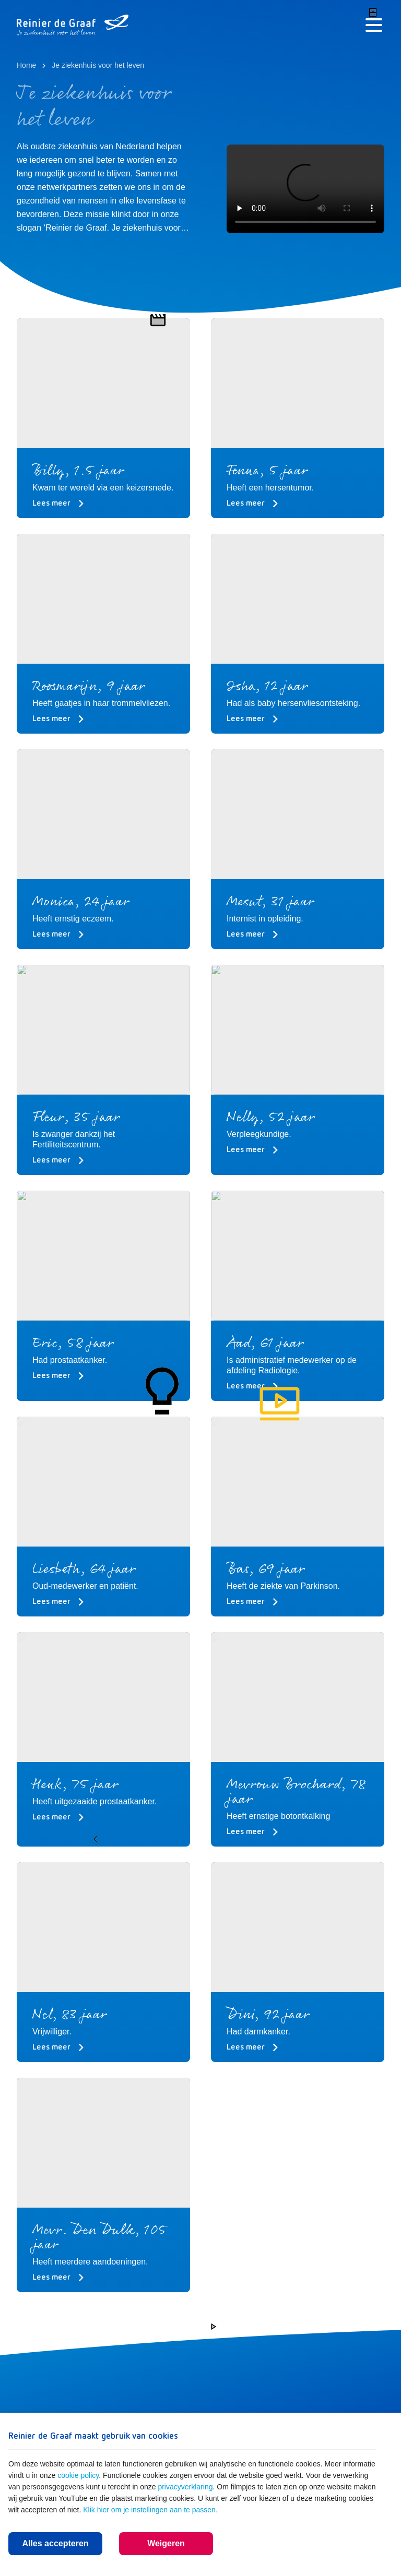 The width and height of the screenshot is (401, 2576). What do you see at coordinates (162, 1391) in the screenshot?
I see `view tips or suggestions` at bounding box center [162, 1391].